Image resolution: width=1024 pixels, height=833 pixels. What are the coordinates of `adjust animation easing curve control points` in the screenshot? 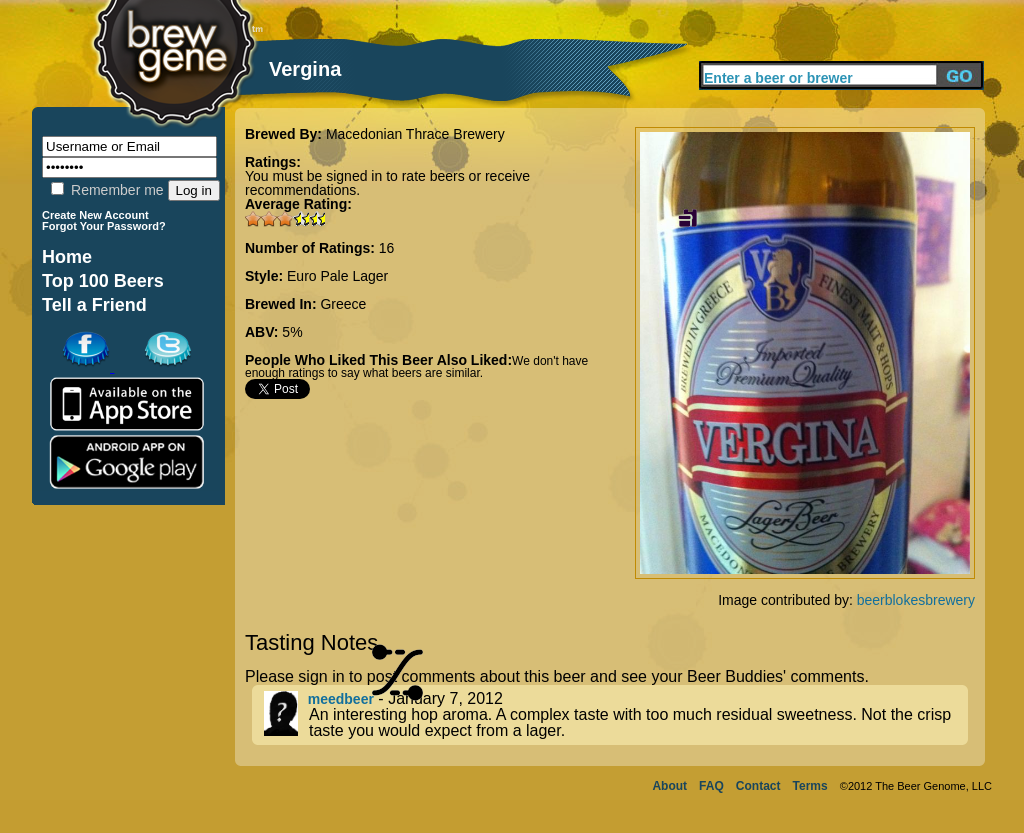 It's located at (397, 672).